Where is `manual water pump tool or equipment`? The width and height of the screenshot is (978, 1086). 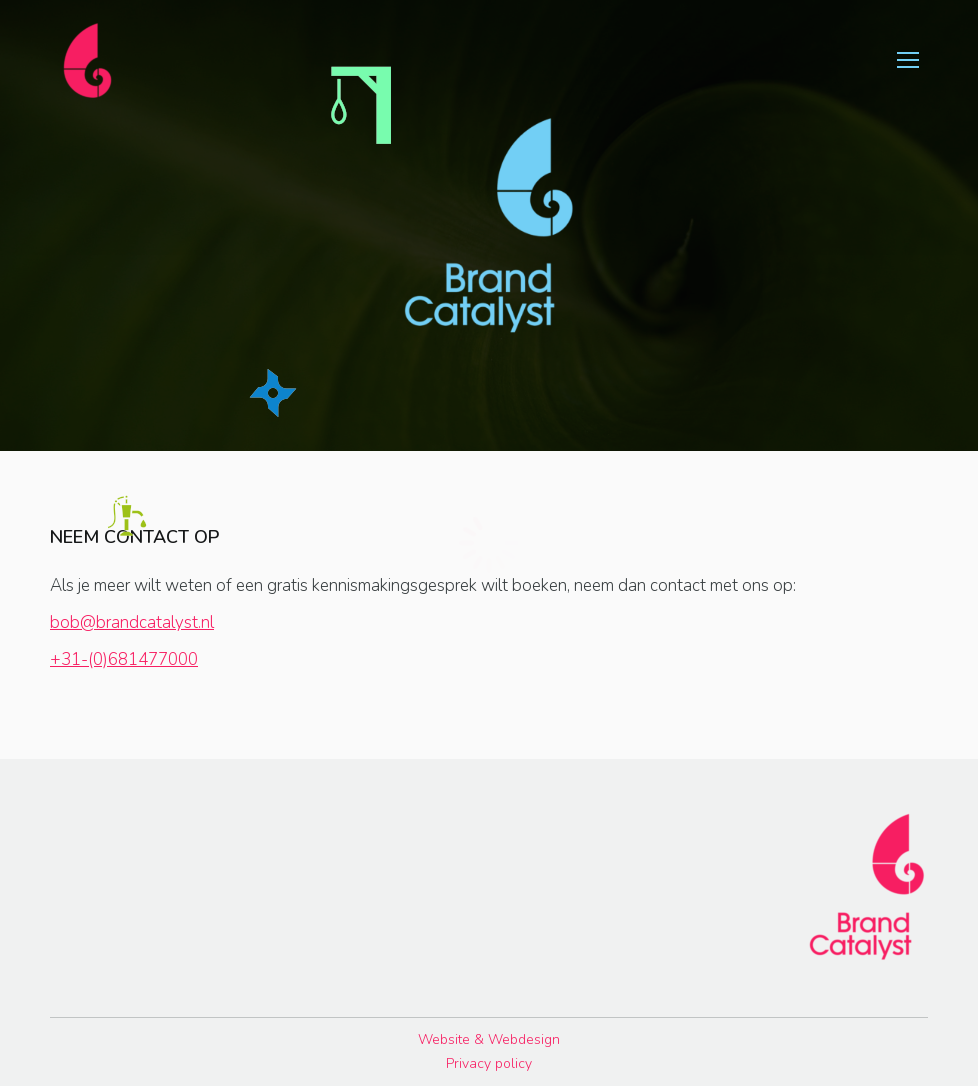
manual water pump tool or equipment is located at coordinates (126, 515).